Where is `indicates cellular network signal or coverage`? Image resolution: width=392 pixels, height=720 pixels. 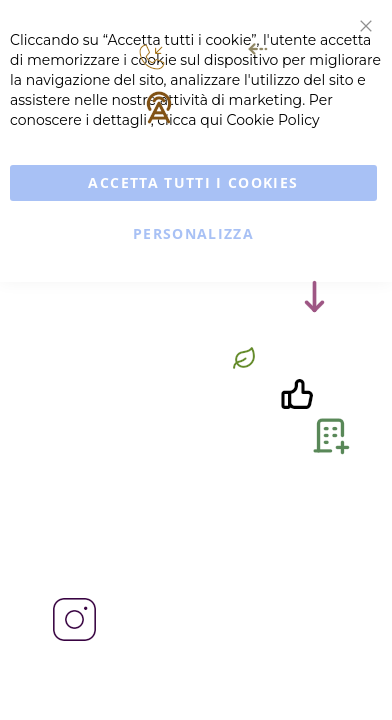
indicates cellular network signal or coverage is located at coordinates (159, 108).